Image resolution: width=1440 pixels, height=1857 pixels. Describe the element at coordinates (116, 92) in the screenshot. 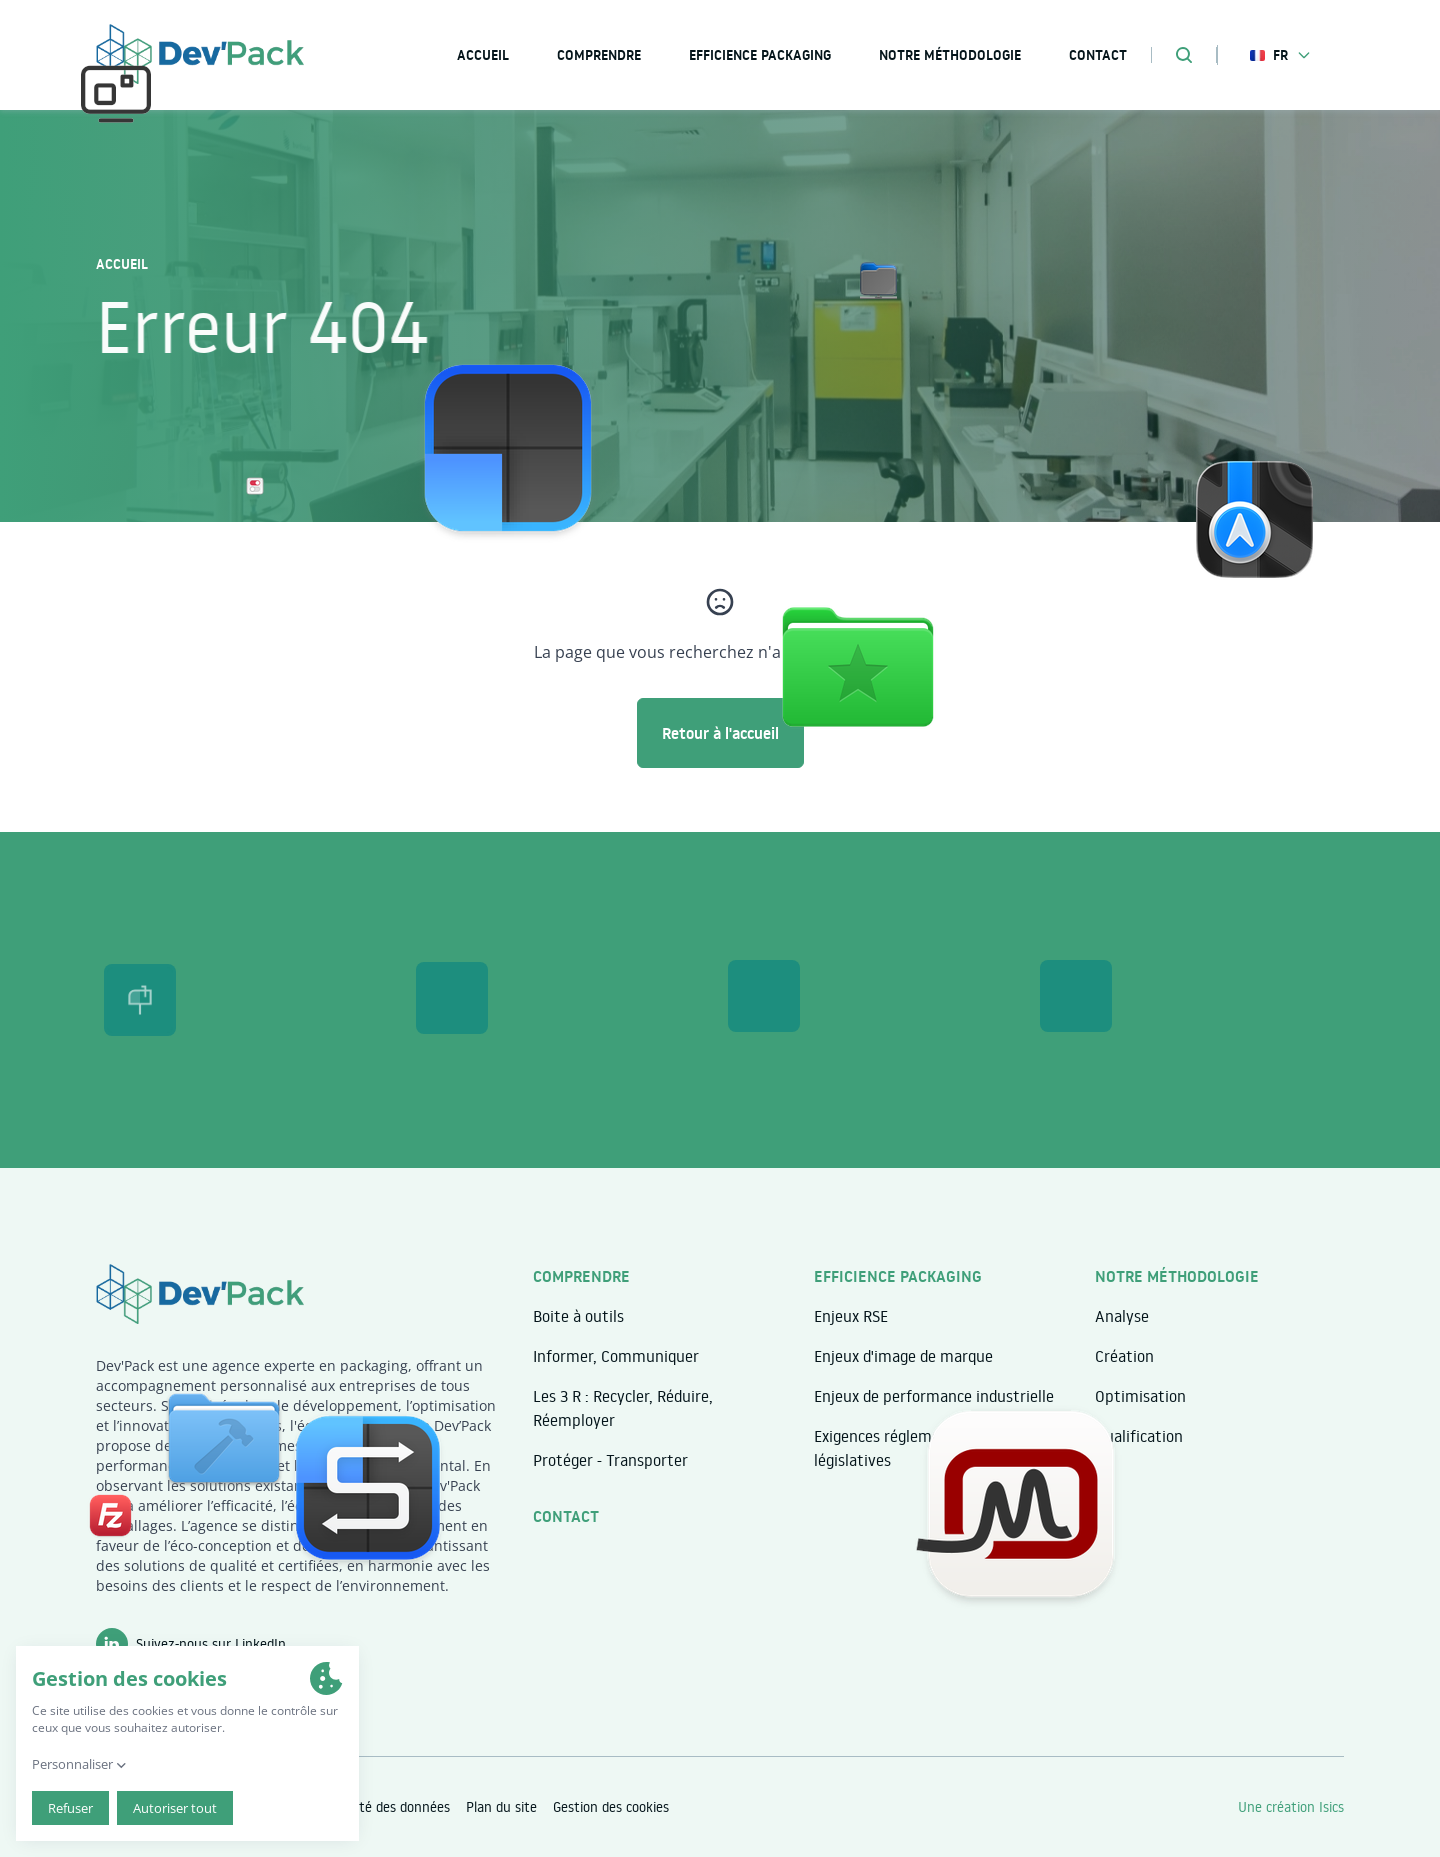

I see `access remote desktop settings` at that location.